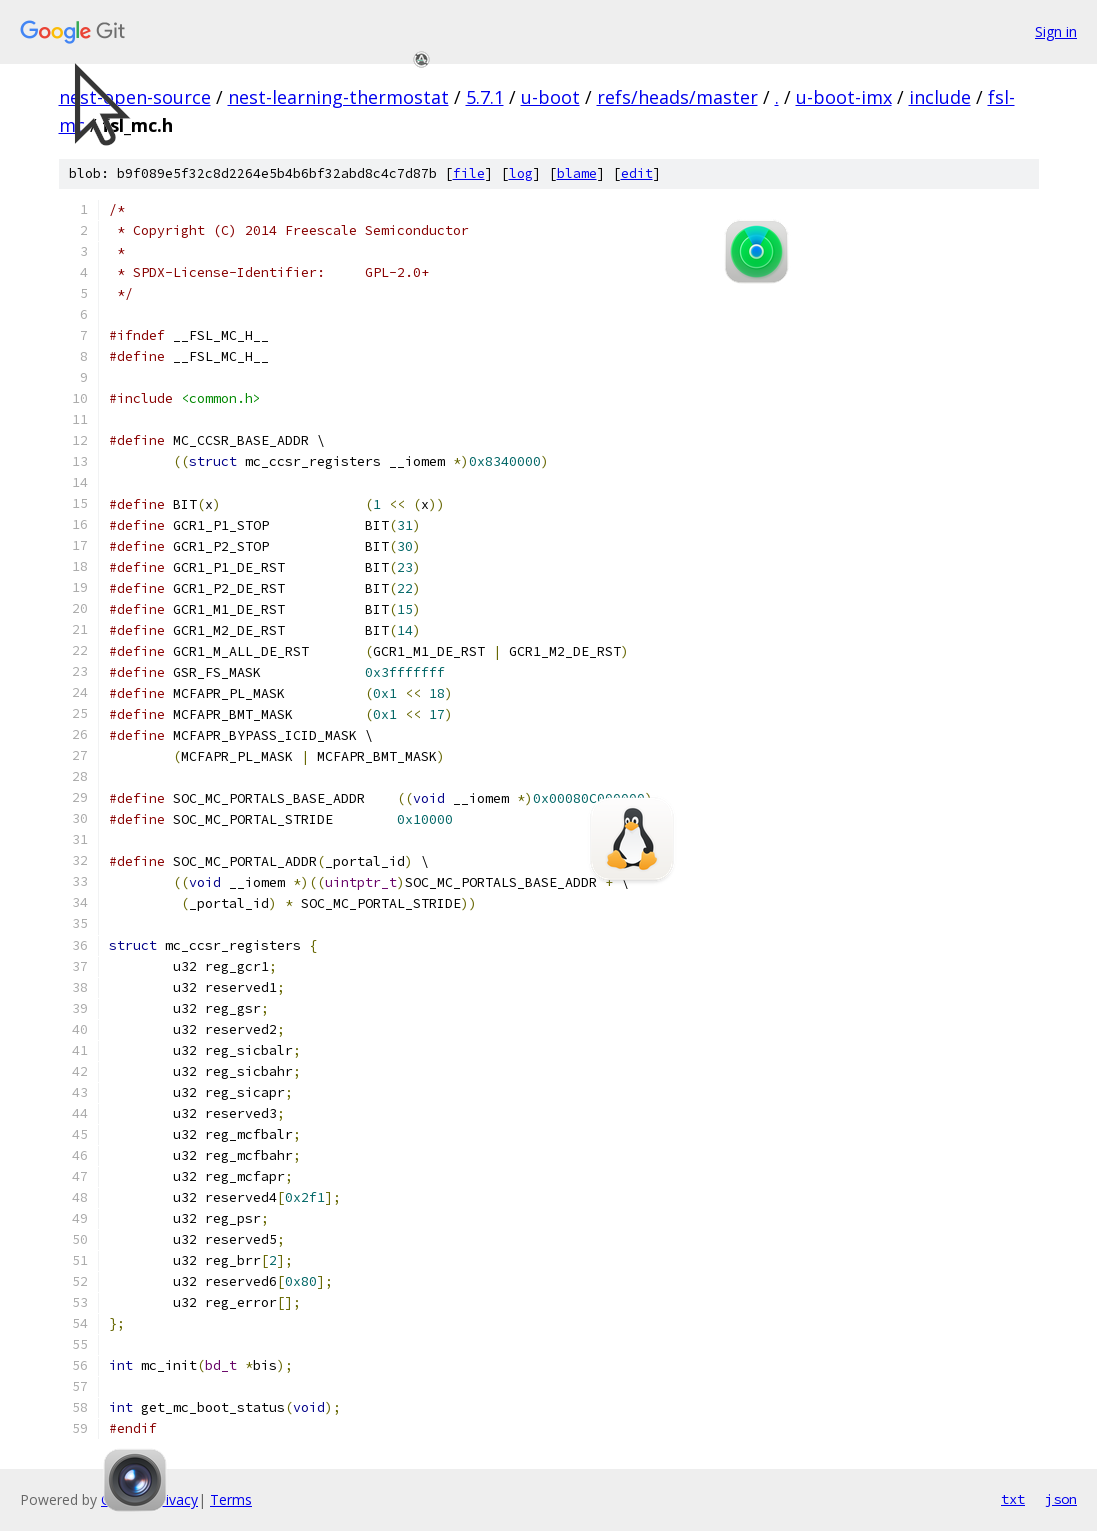  Describe the element at coordinates (421, 59) in the screenshot. I see `open the software update manager` at that location.